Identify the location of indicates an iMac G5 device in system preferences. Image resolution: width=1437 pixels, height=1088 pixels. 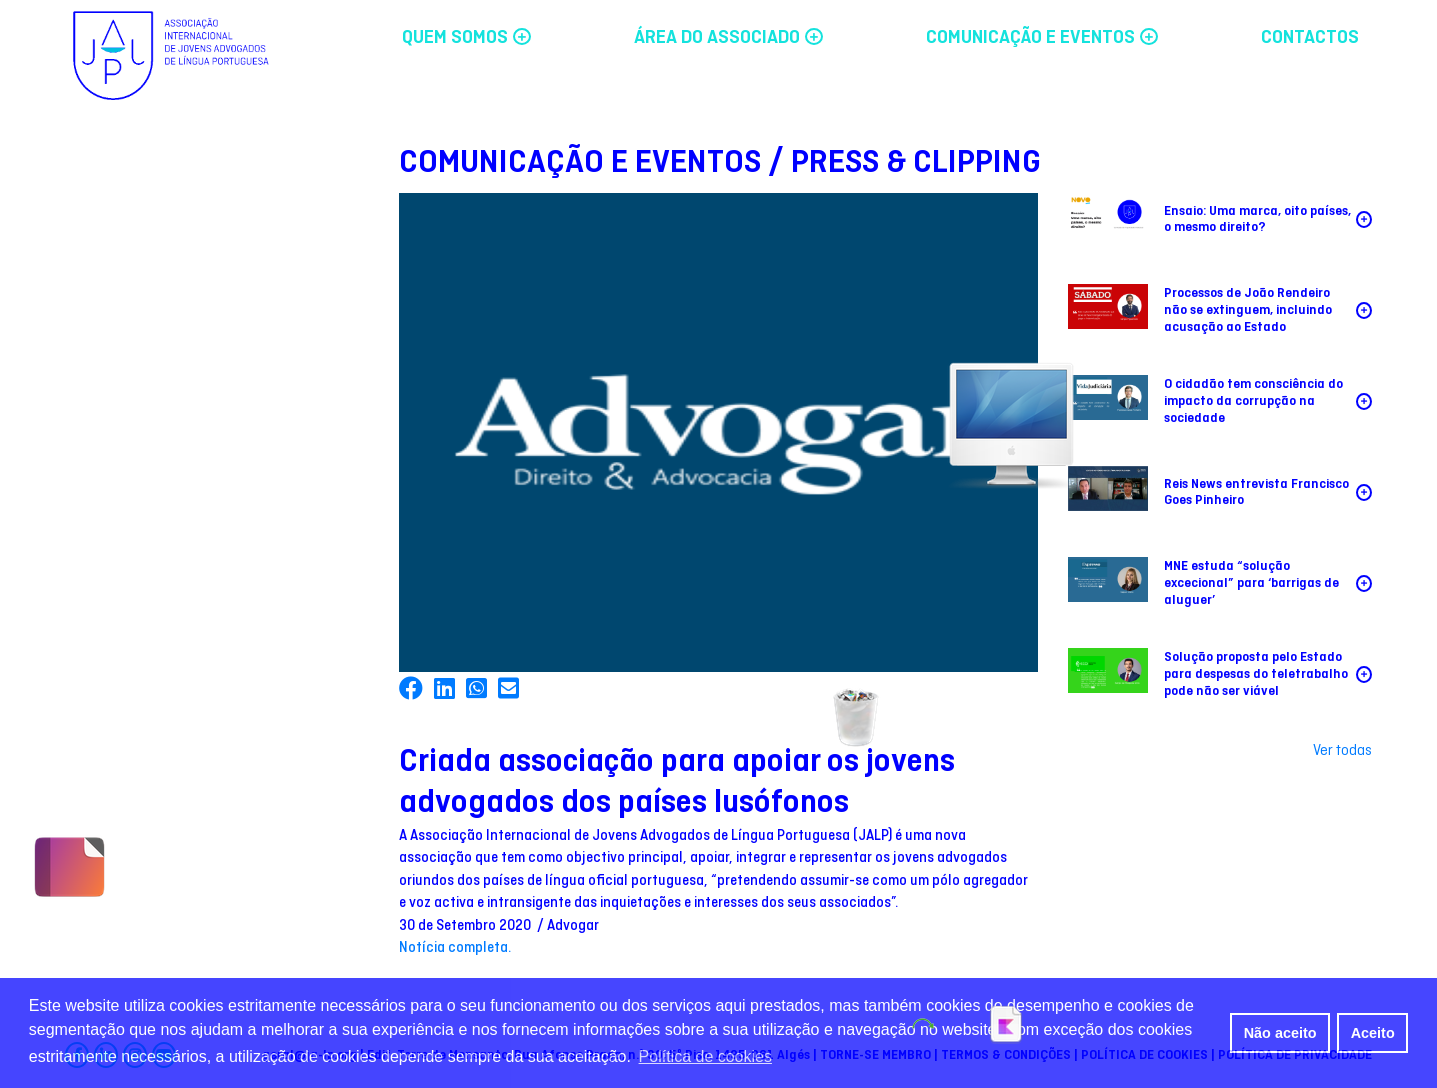
(1011, 417).